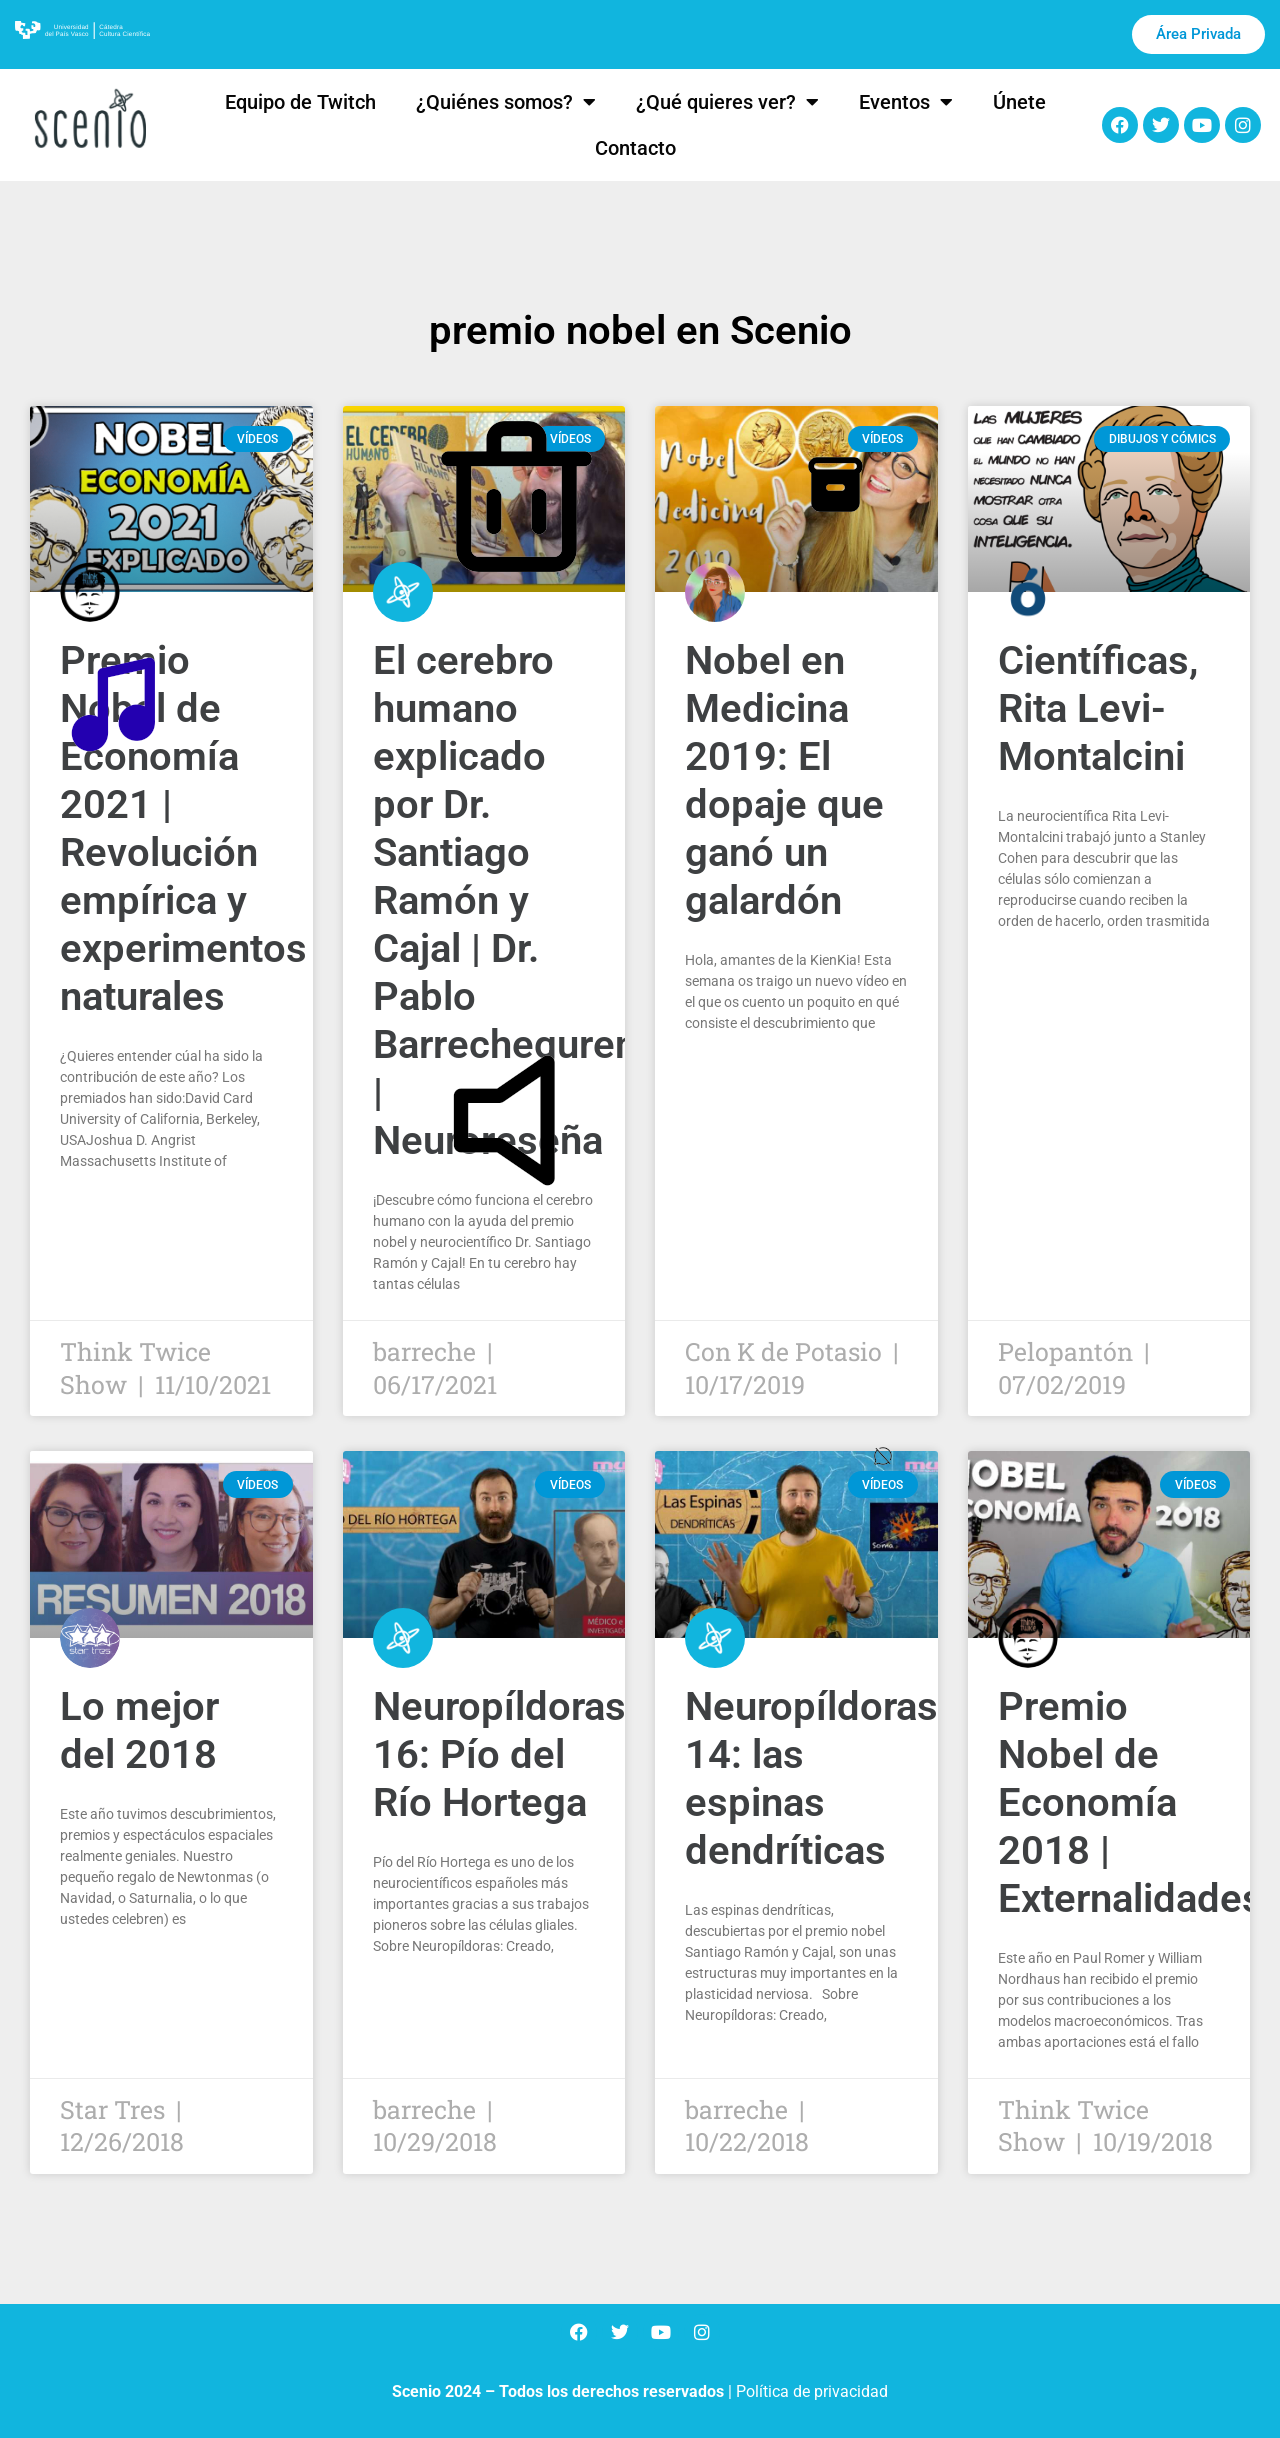  What do you see at coordinates (883, 1456) in the screenshot?
I see `mute or disable chat notifications` at bounding box center [883, 1456].